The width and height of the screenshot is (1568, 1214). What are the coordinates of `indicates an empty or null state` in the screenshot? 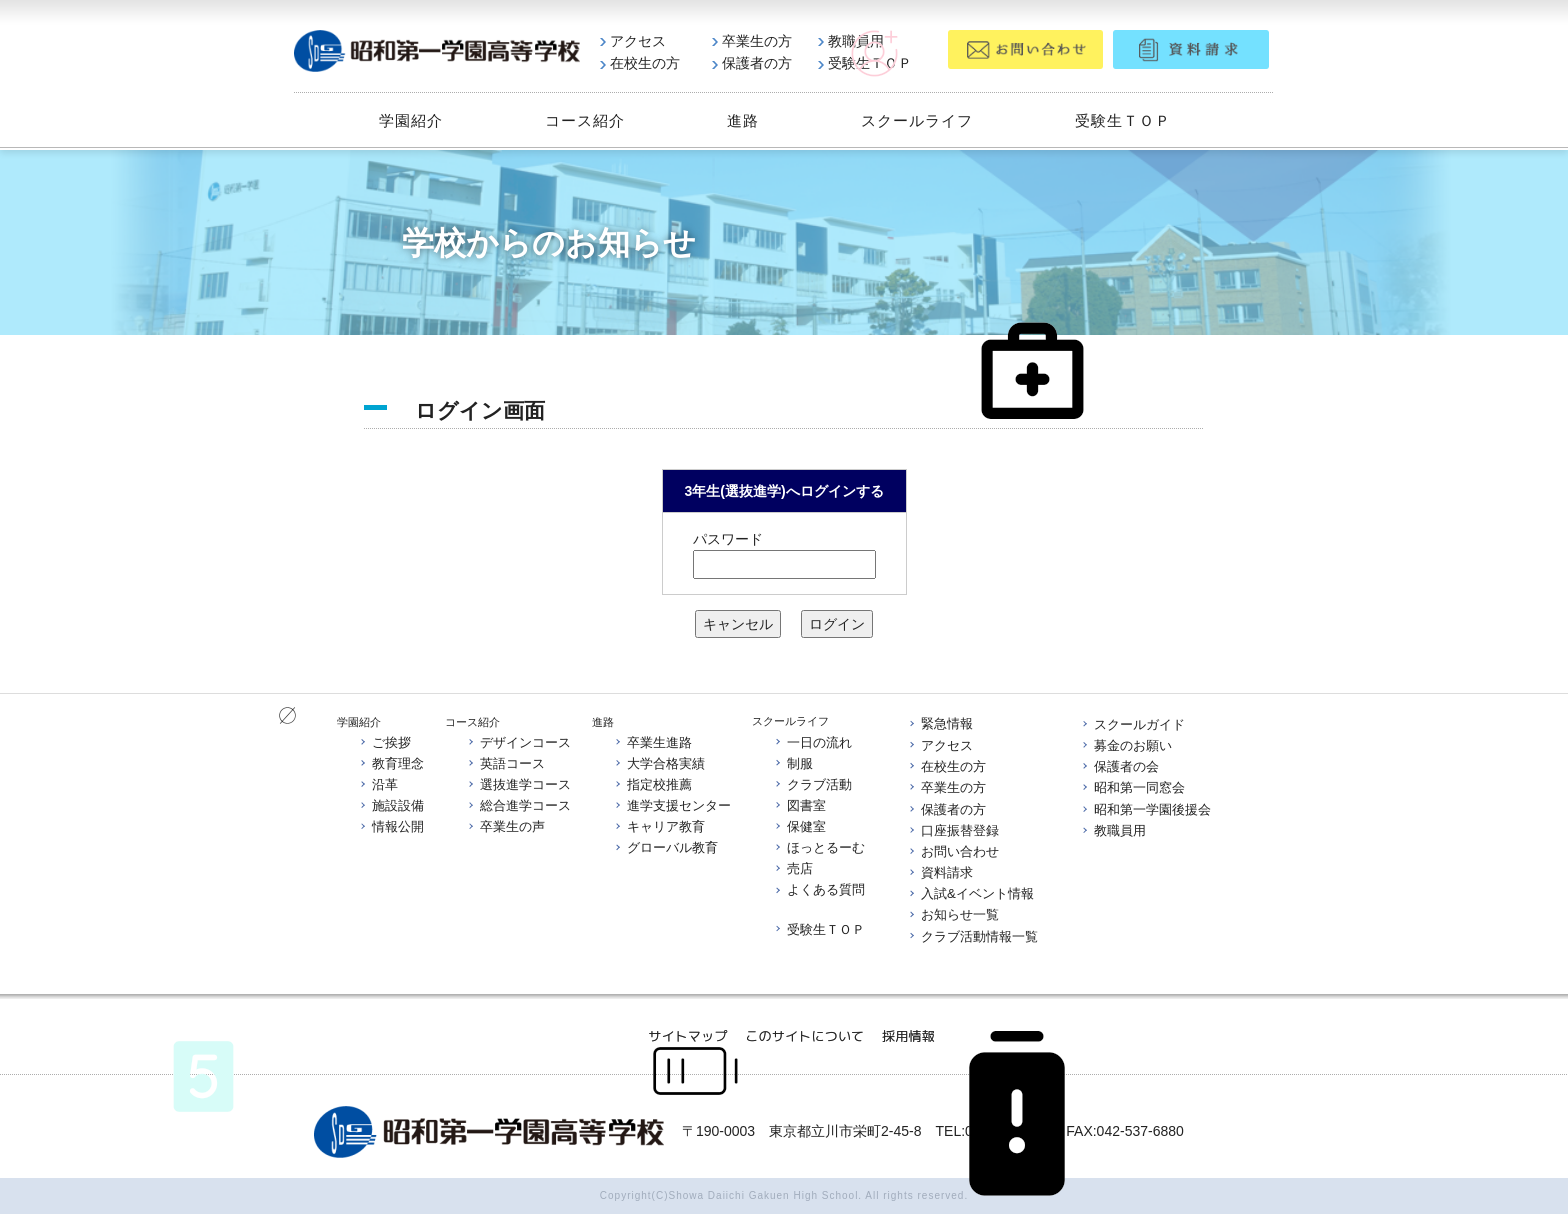 It's located at (287, 715).